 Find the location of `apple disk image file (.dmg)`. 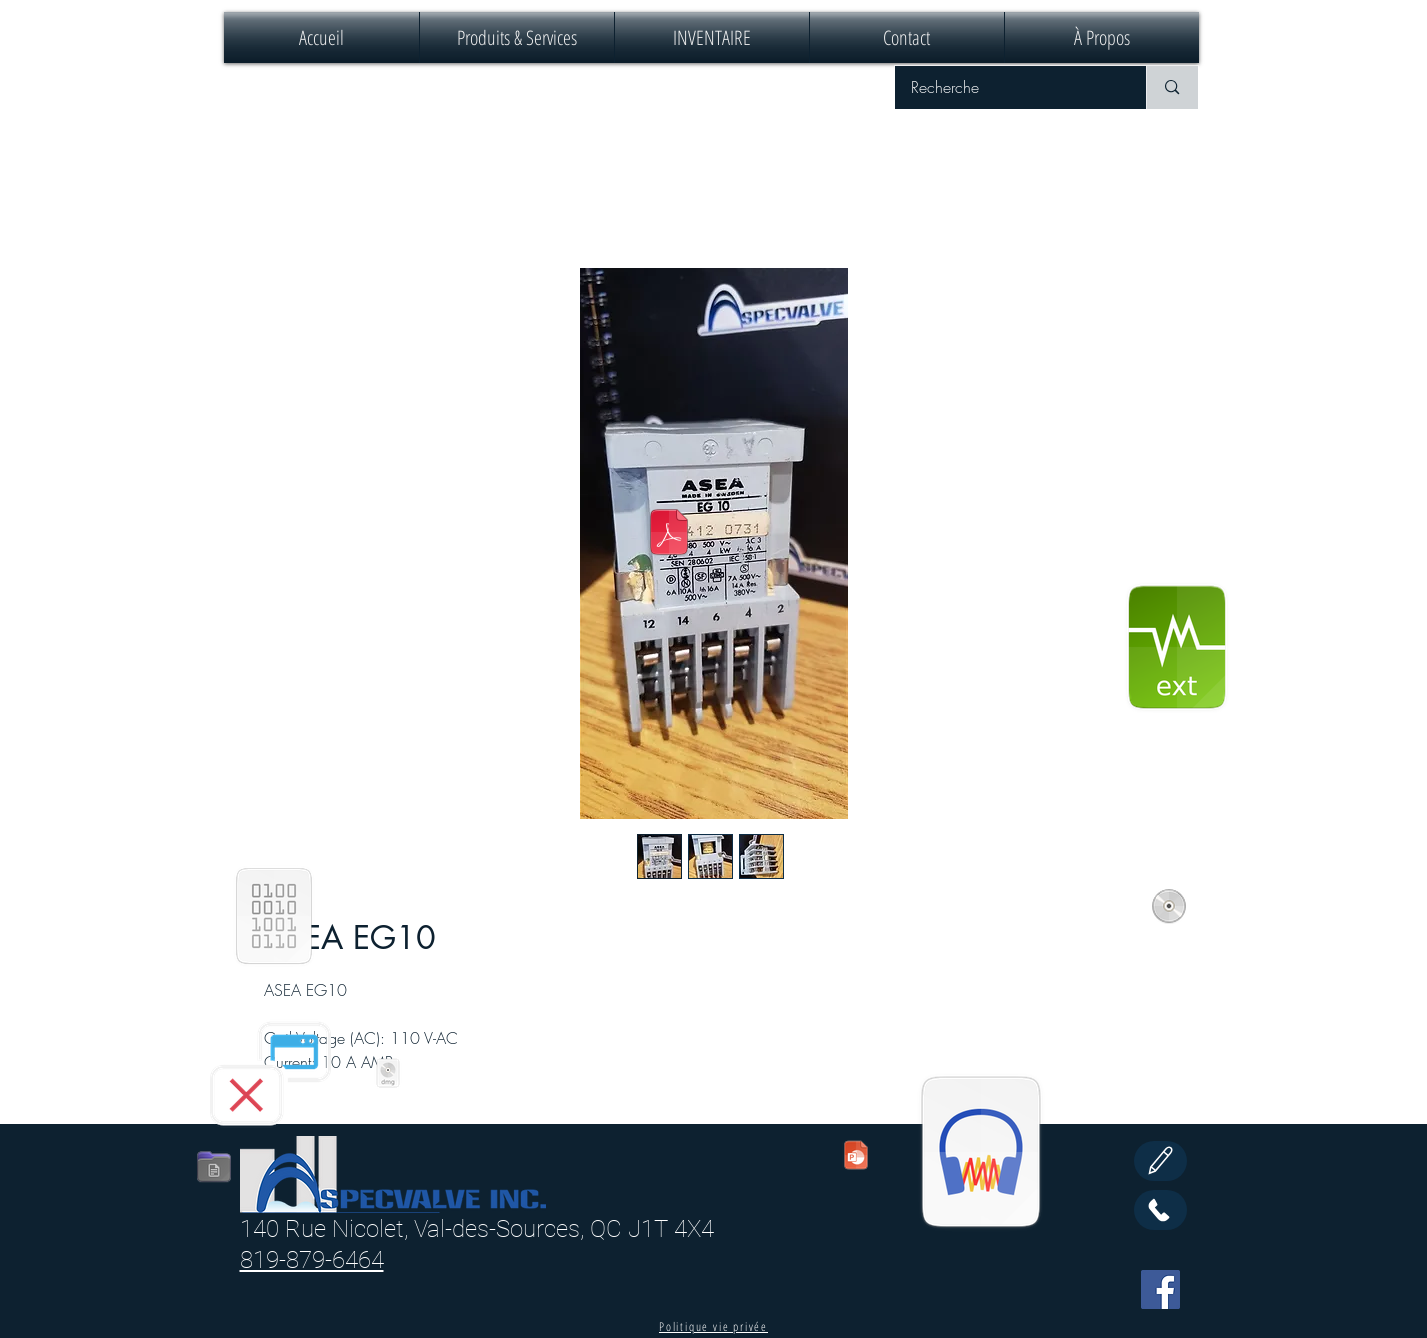

apple disk image file (.dmg) is located at coordinates (388, 1073).